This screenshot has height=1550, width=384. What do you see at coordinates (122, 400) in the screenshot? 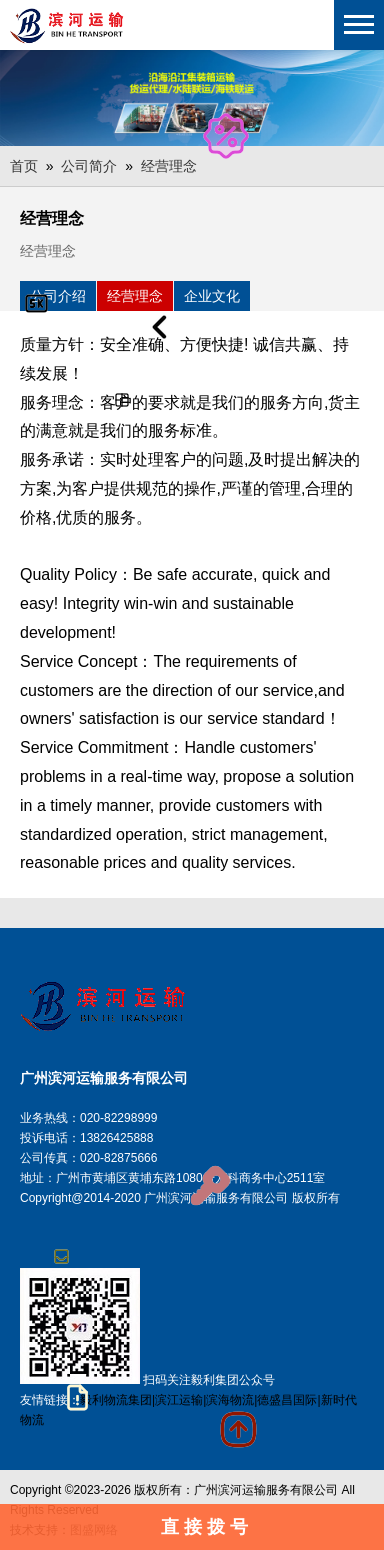
I see `switch to split board layout view` at bounding box center [122, 400].